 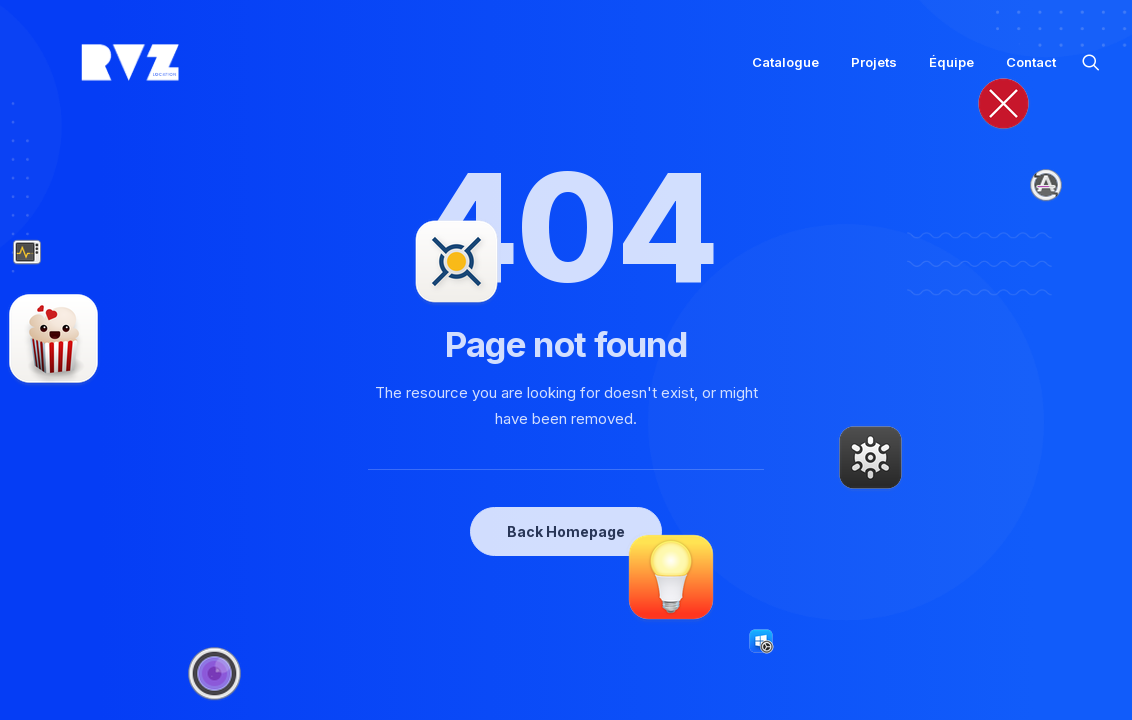 I want to click on open redshift to adjust screen color temperature, so click(x=671, y=577).